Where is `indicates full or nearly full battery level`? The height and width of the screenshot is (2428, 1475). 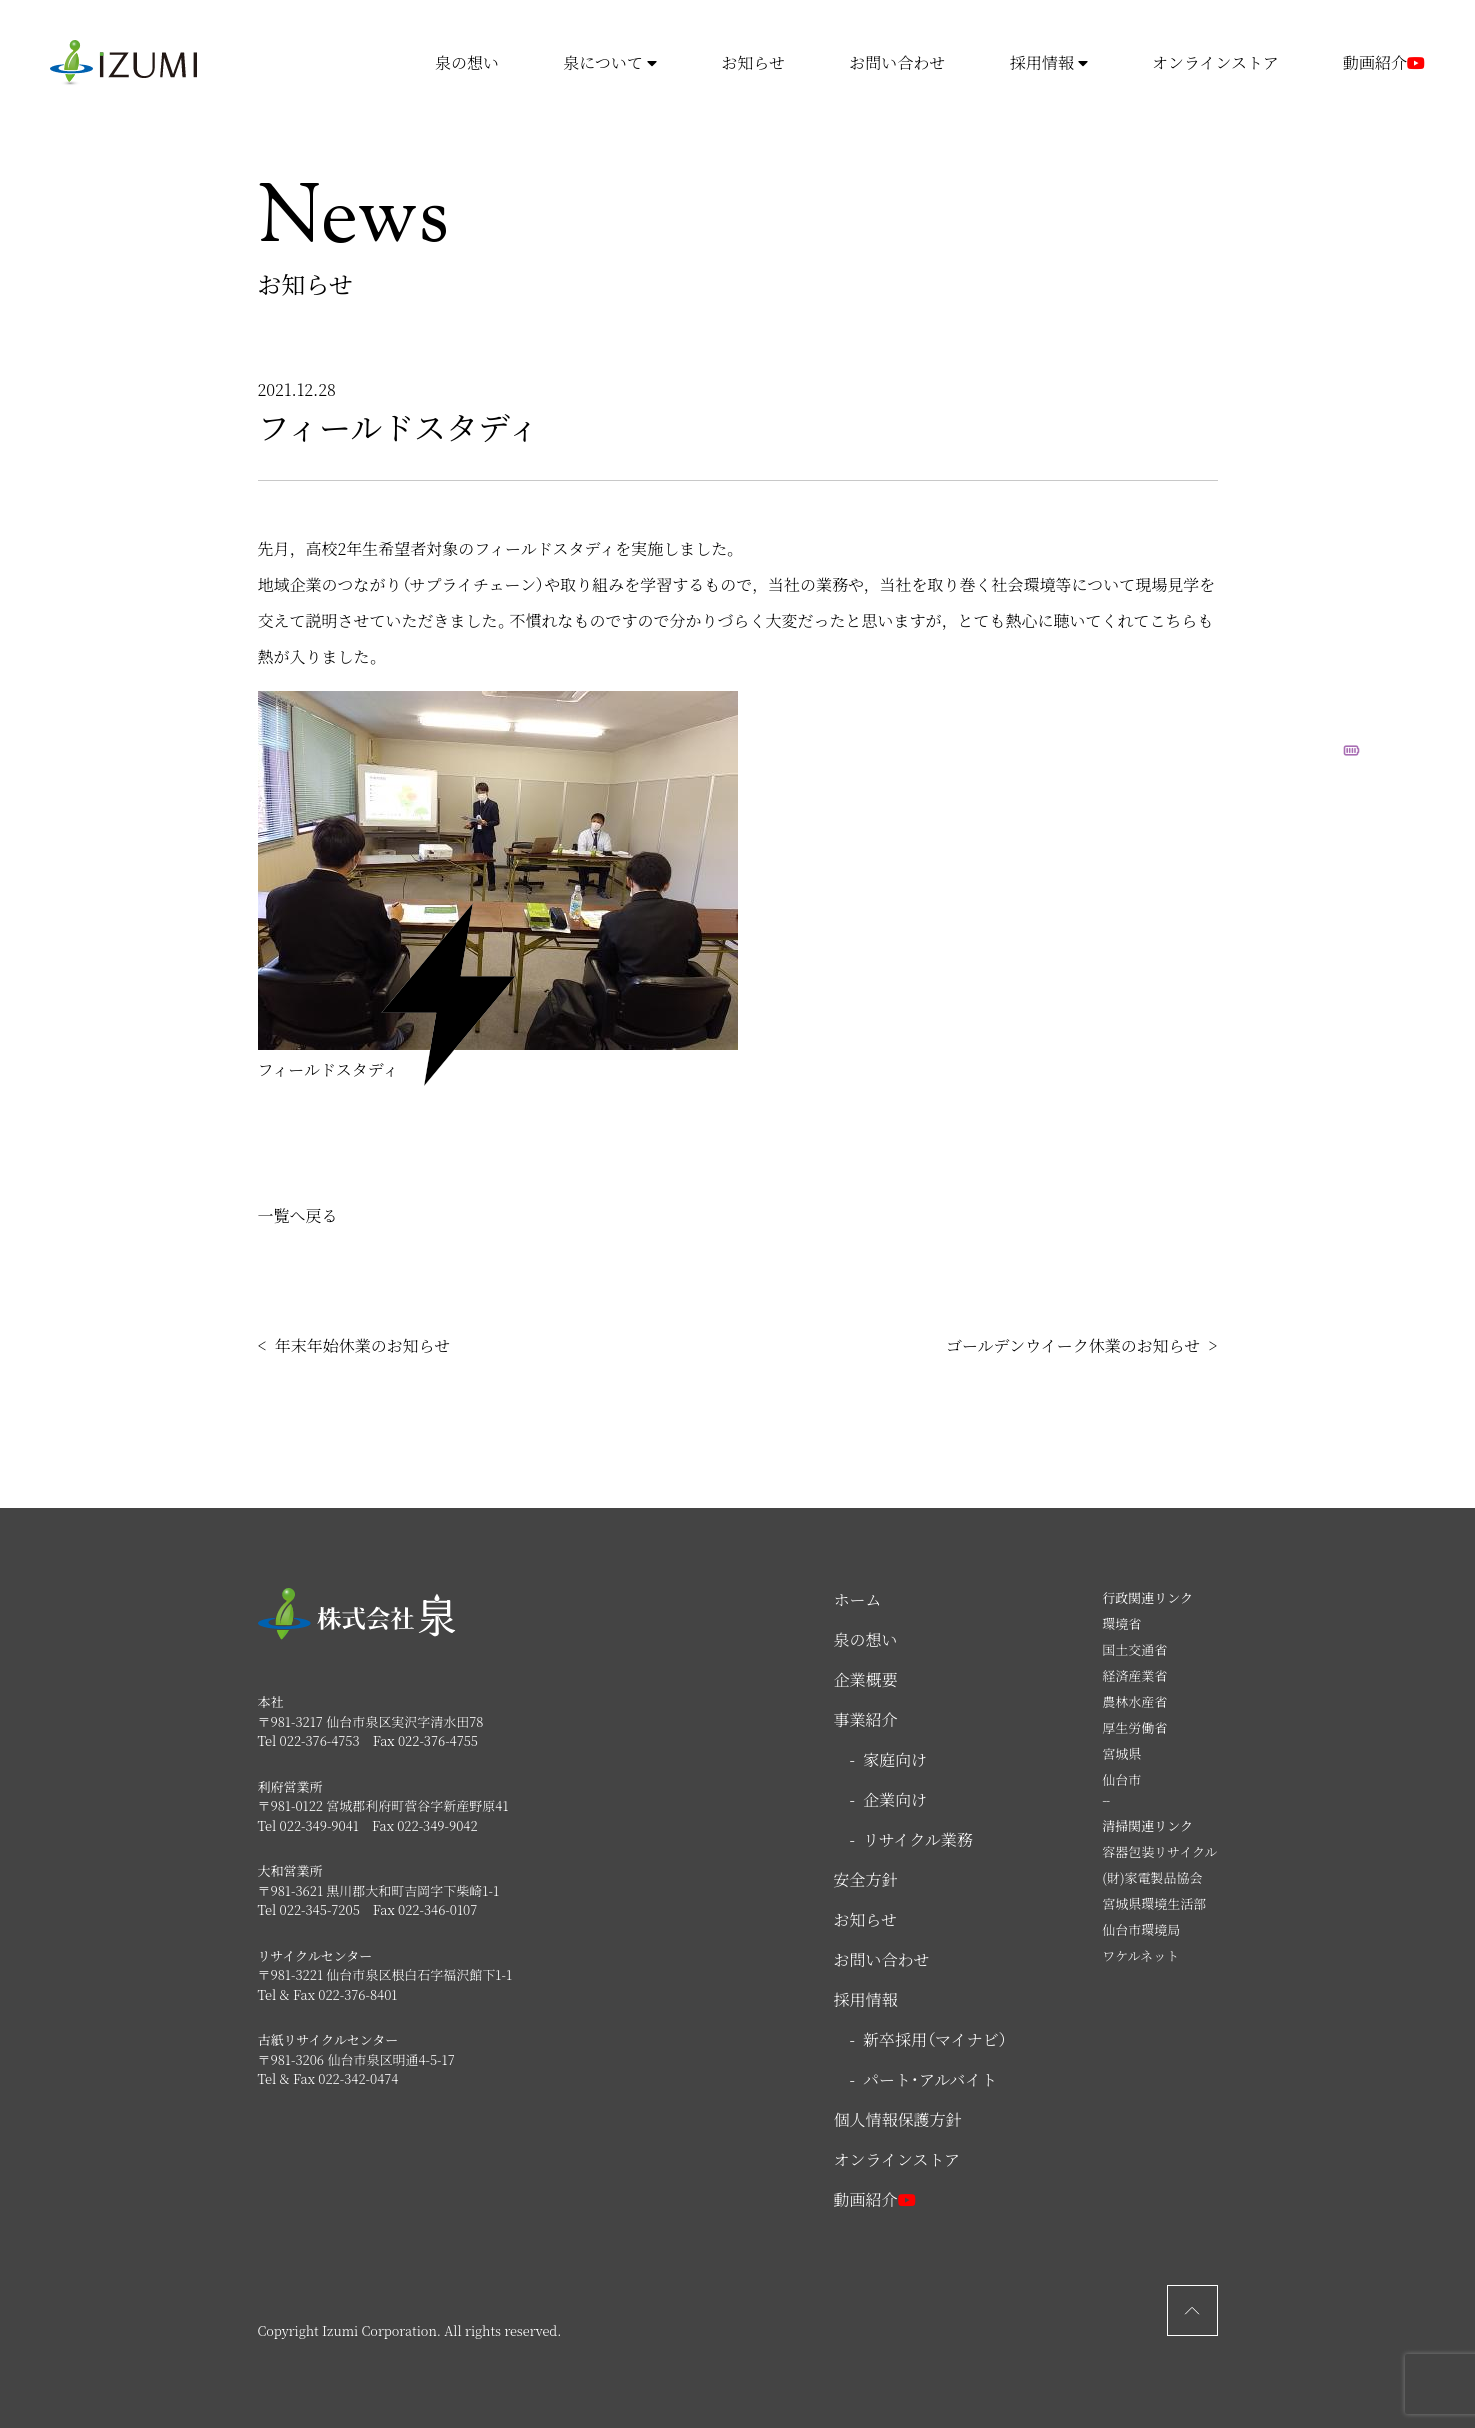 indicates full or nearly full battery level is located at coordinates (1351, 750).